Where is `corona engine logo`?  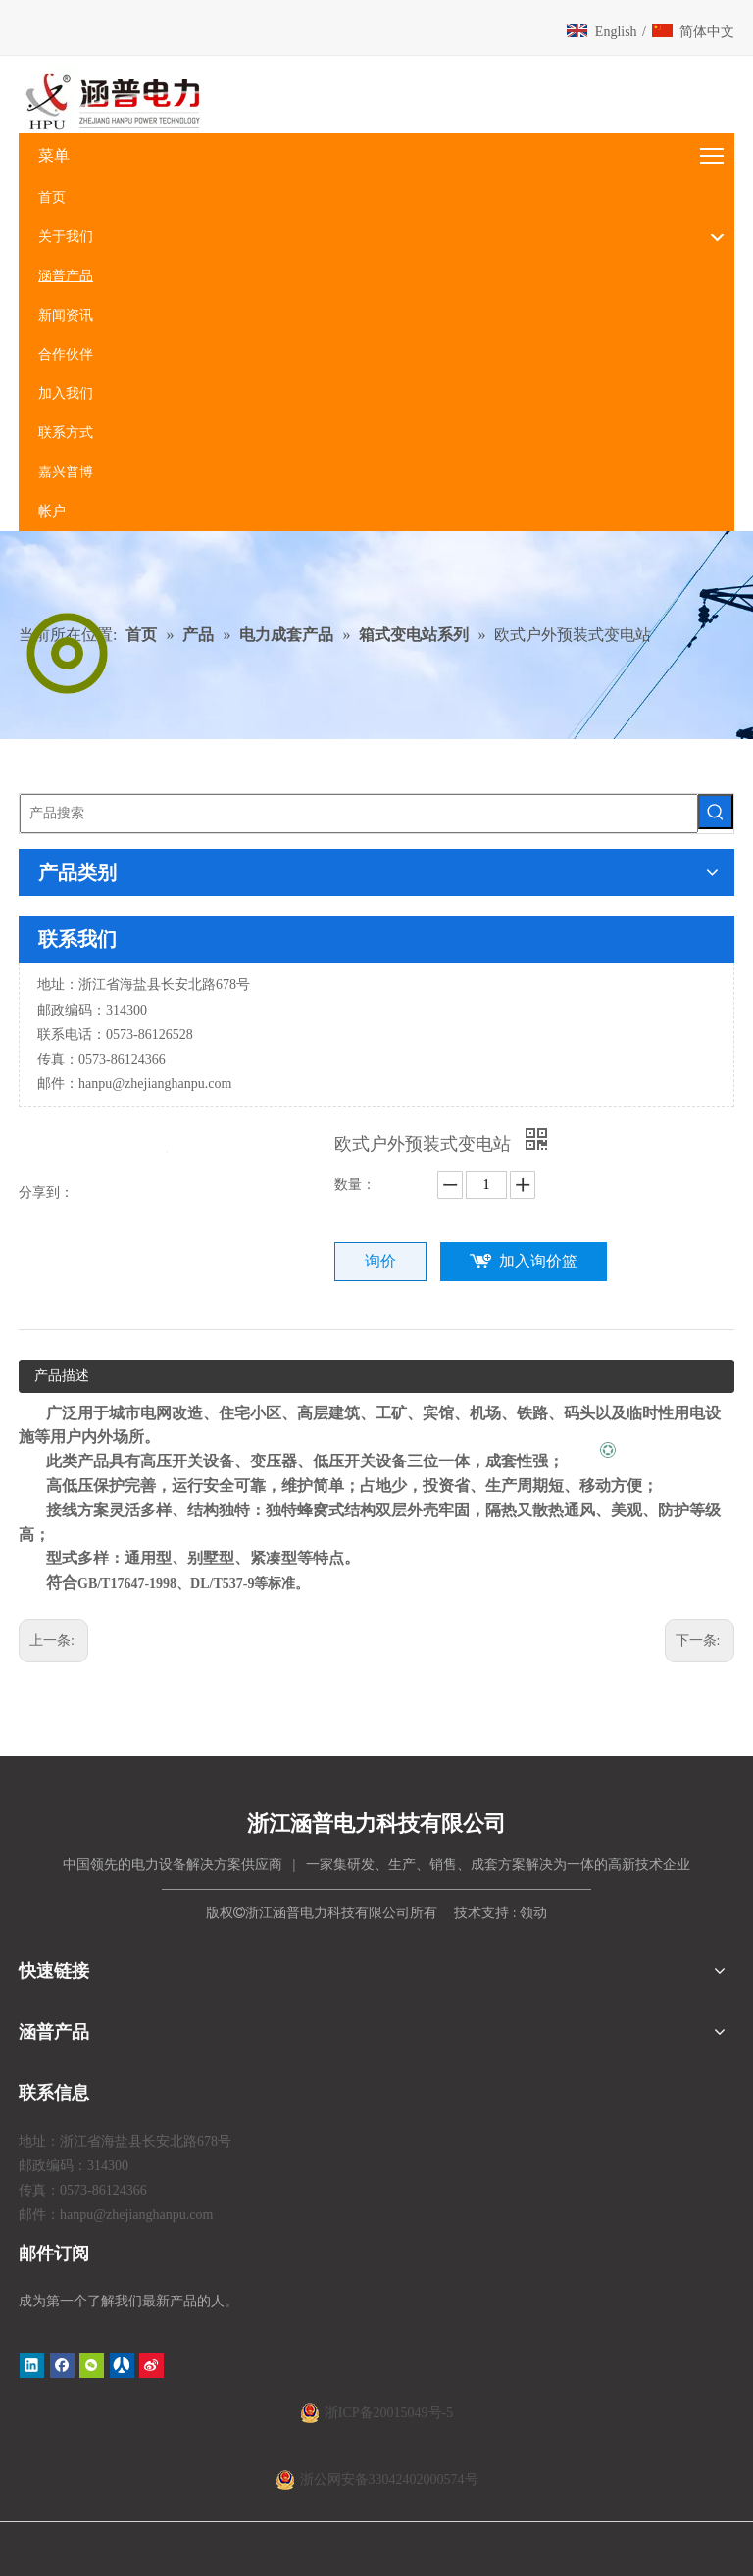
corona engine logo is located at coordinates (608, 1450).